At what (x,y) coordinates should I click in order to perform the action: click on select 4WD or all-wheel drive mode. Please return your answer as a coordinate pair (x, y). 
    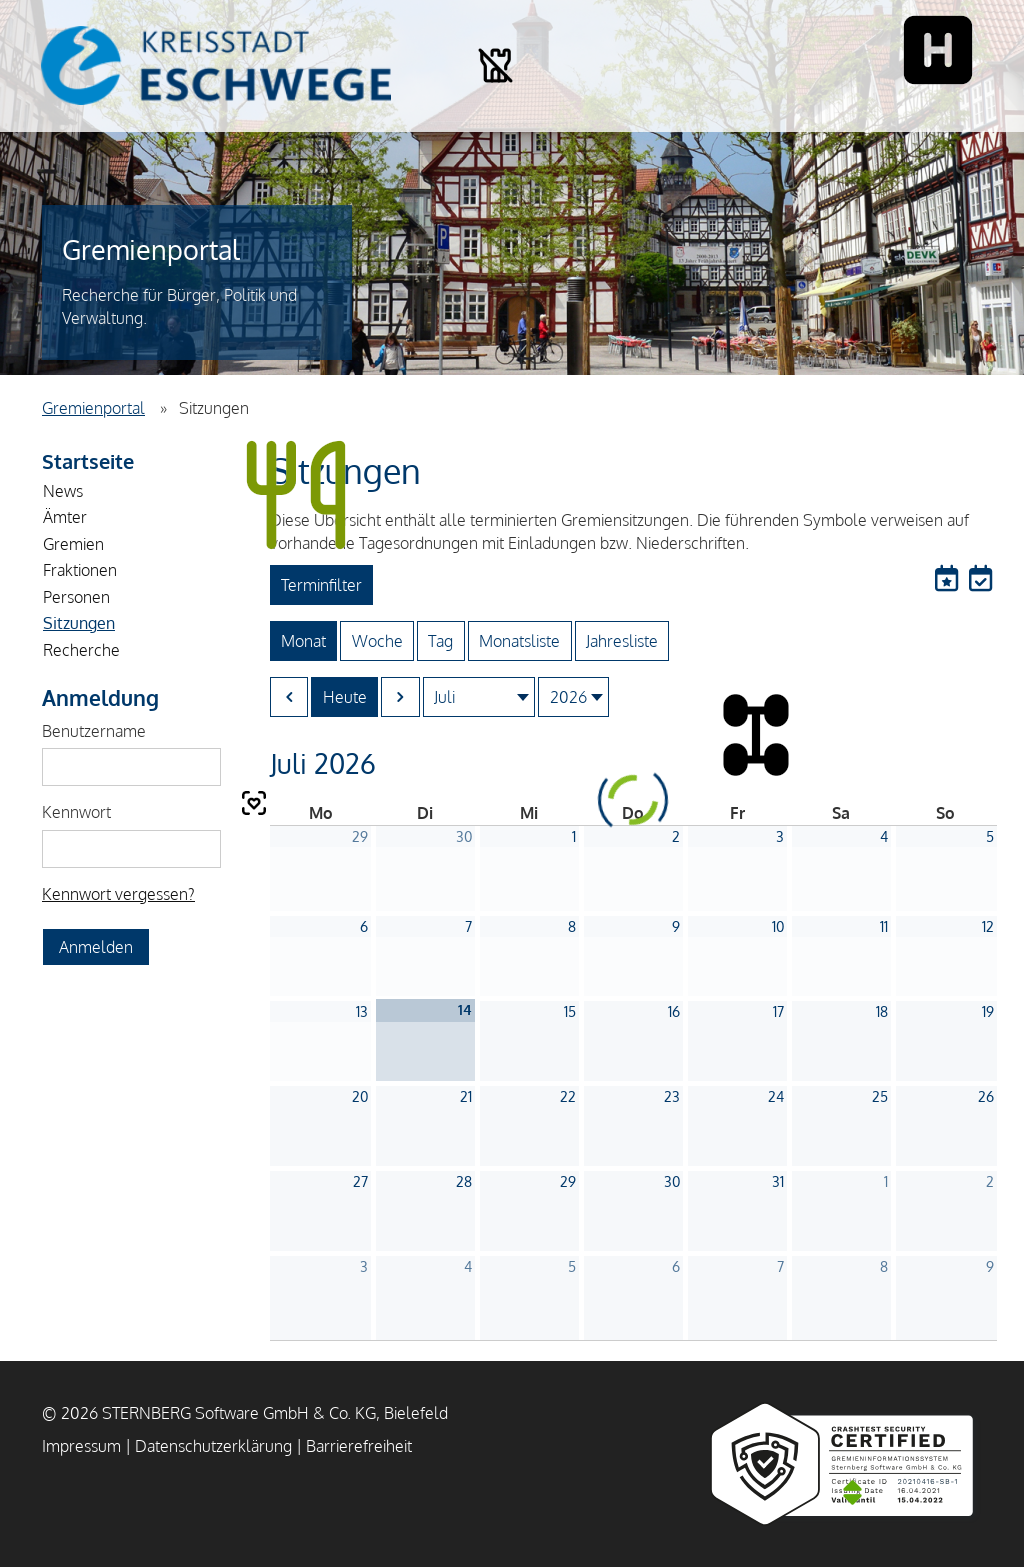
    Looking at the image, I should click on (756, 735).